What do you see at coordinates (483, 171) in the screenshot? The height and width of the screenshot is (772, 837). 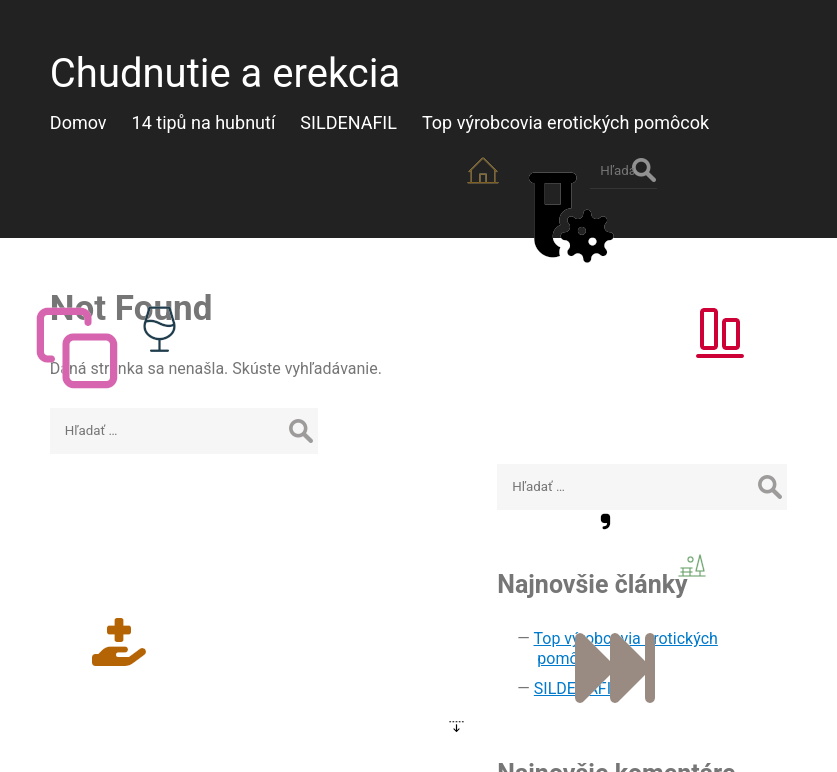 I see `navigate to home screen` at bounding box center [483, 171].